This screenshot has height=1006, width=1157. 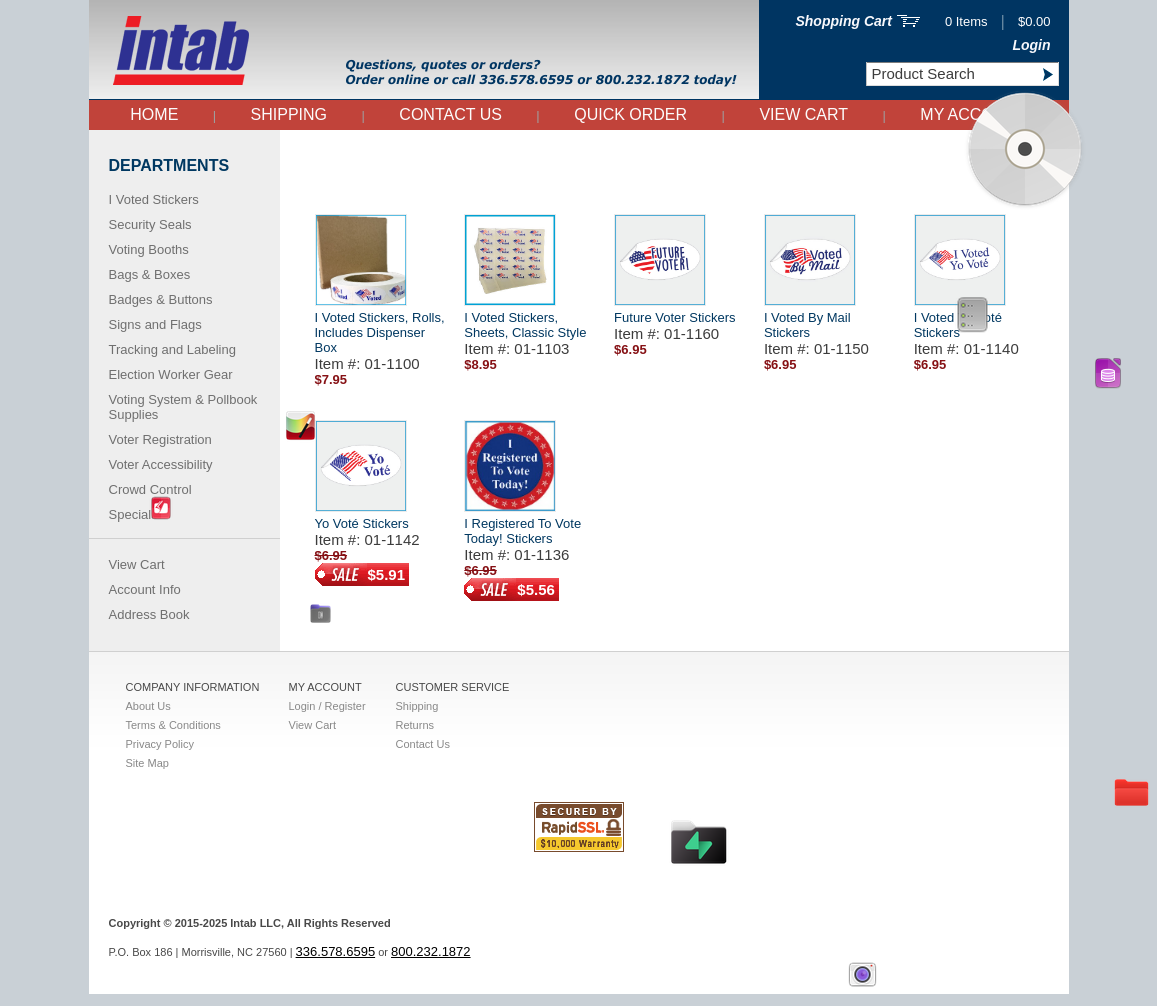 What do you see at coordinates (698, 843) in the screenshot?
I see `open supabase project folder` at bounding box center [698, 843].